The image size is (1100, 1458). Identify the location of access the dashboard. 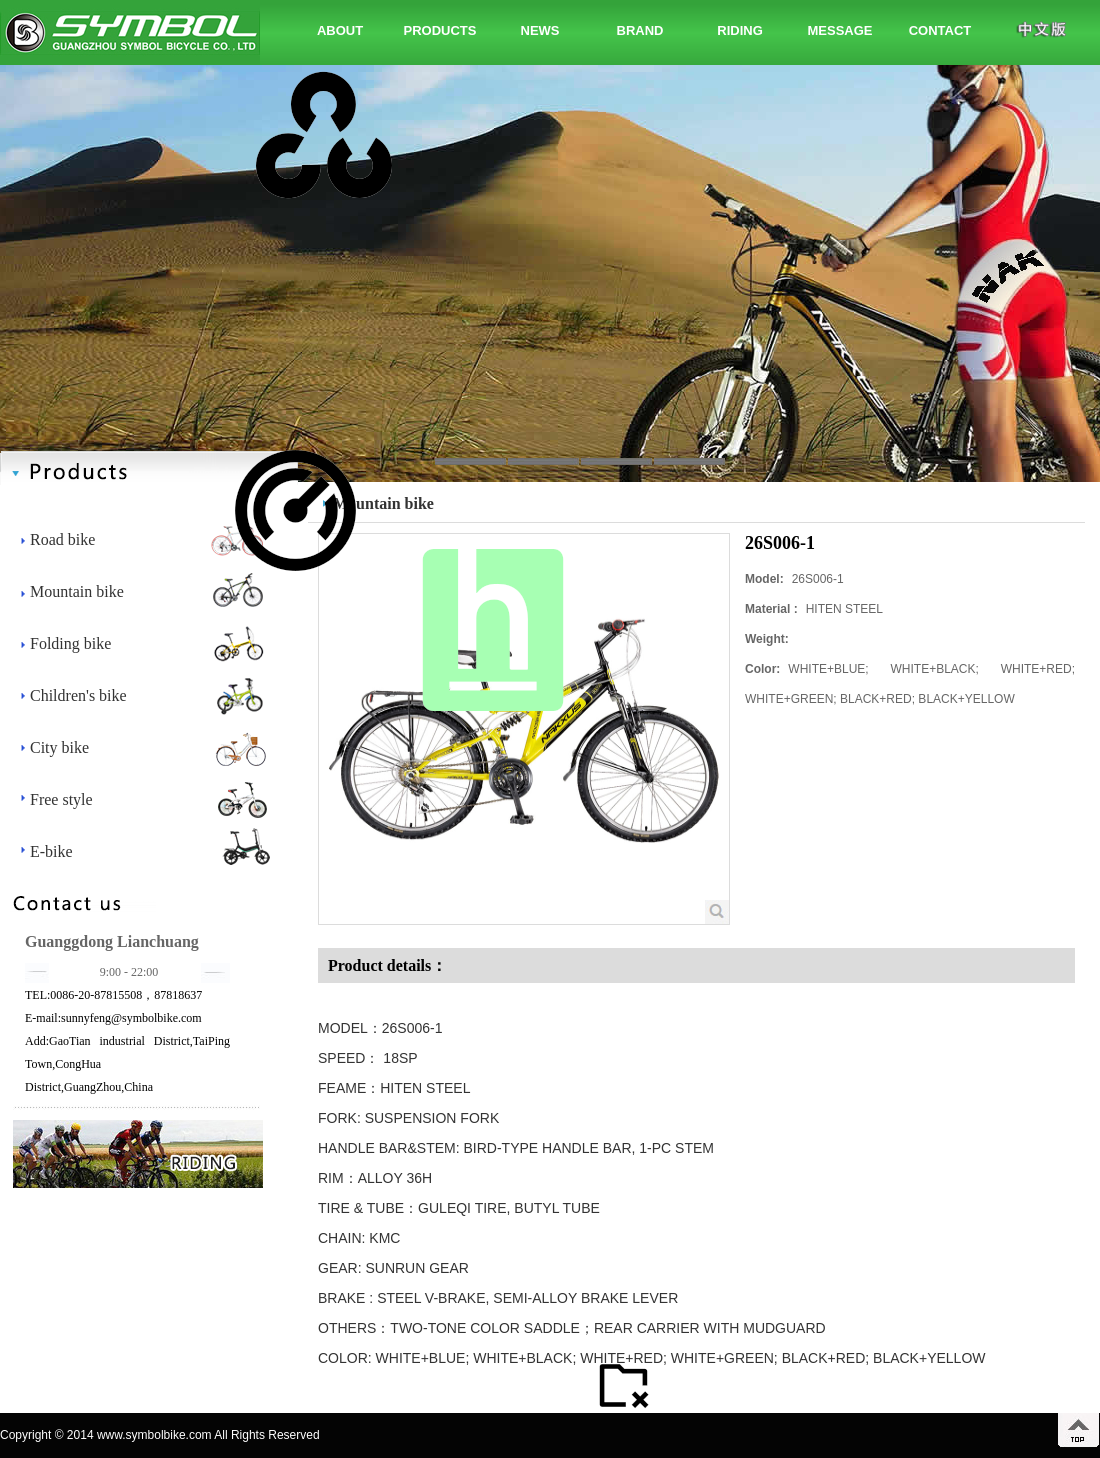
(295, 510).